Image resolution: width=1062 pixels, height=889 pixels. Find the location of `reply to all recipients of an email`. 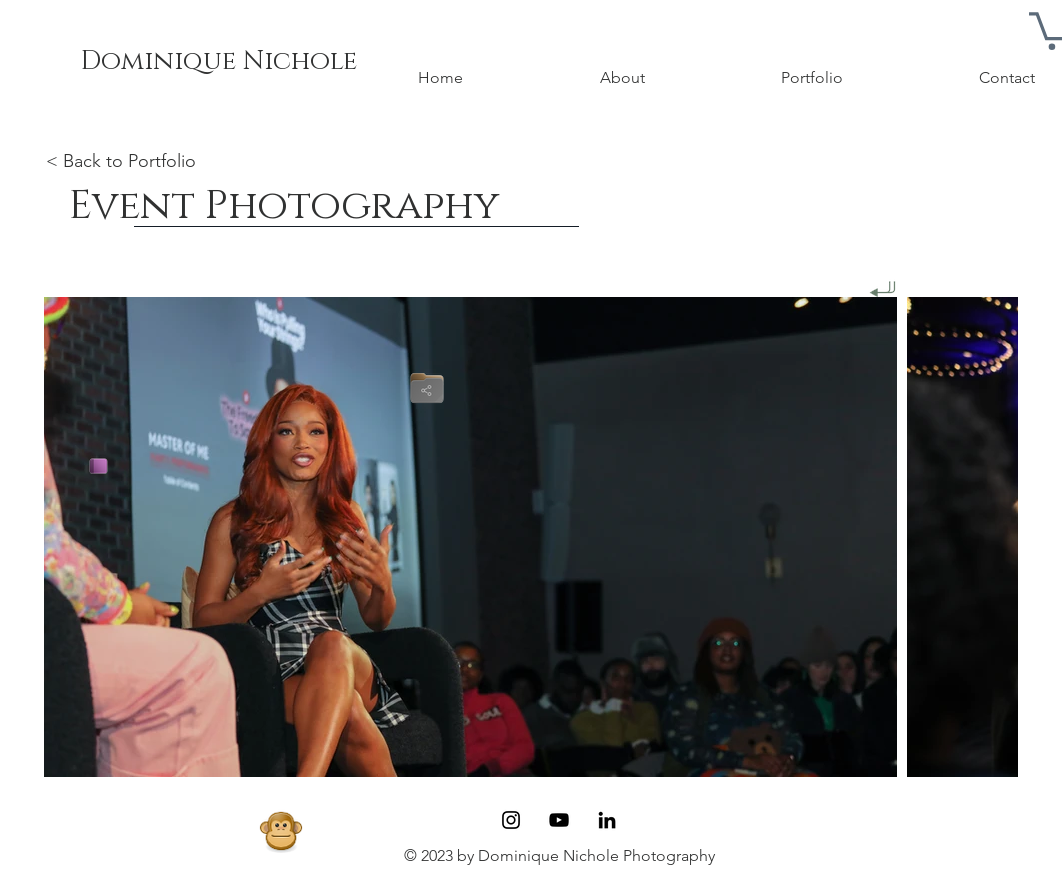

reply to all recipients of an email is located at coordinates (882, 289).